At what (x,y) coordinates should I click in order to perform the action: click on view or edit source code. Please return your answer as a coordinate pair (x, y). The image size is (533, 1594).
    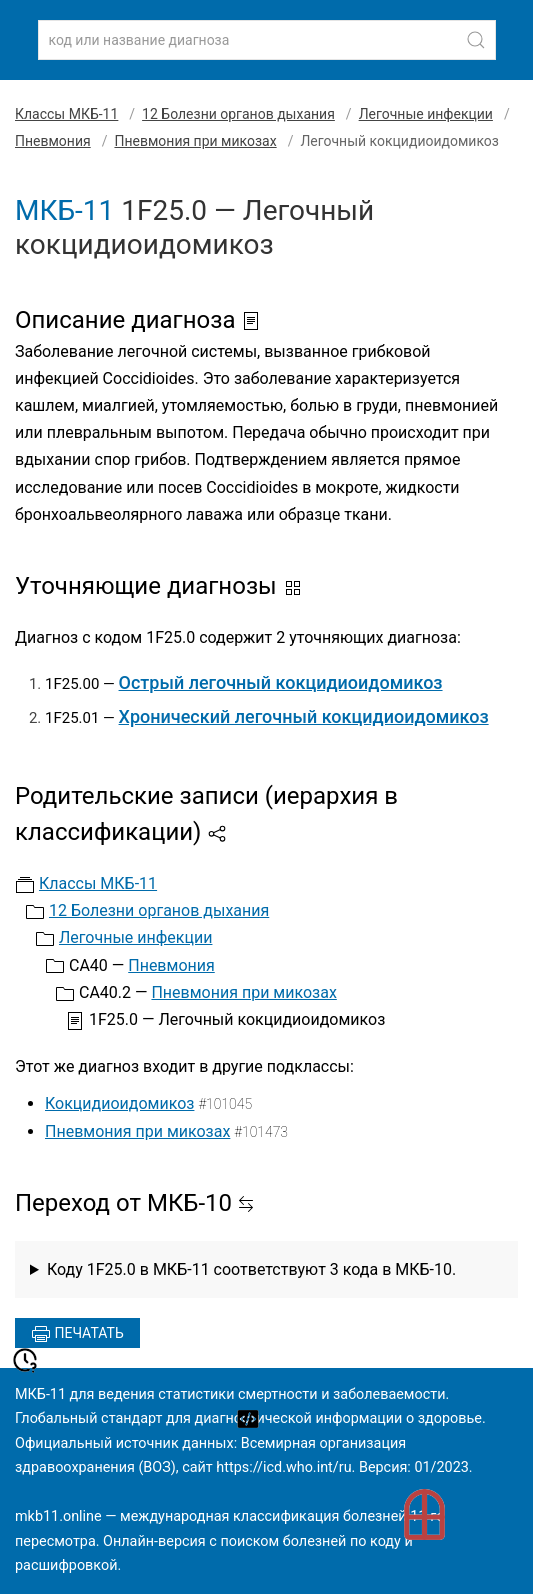
    Looking at the image, I should click on (248, 1419).